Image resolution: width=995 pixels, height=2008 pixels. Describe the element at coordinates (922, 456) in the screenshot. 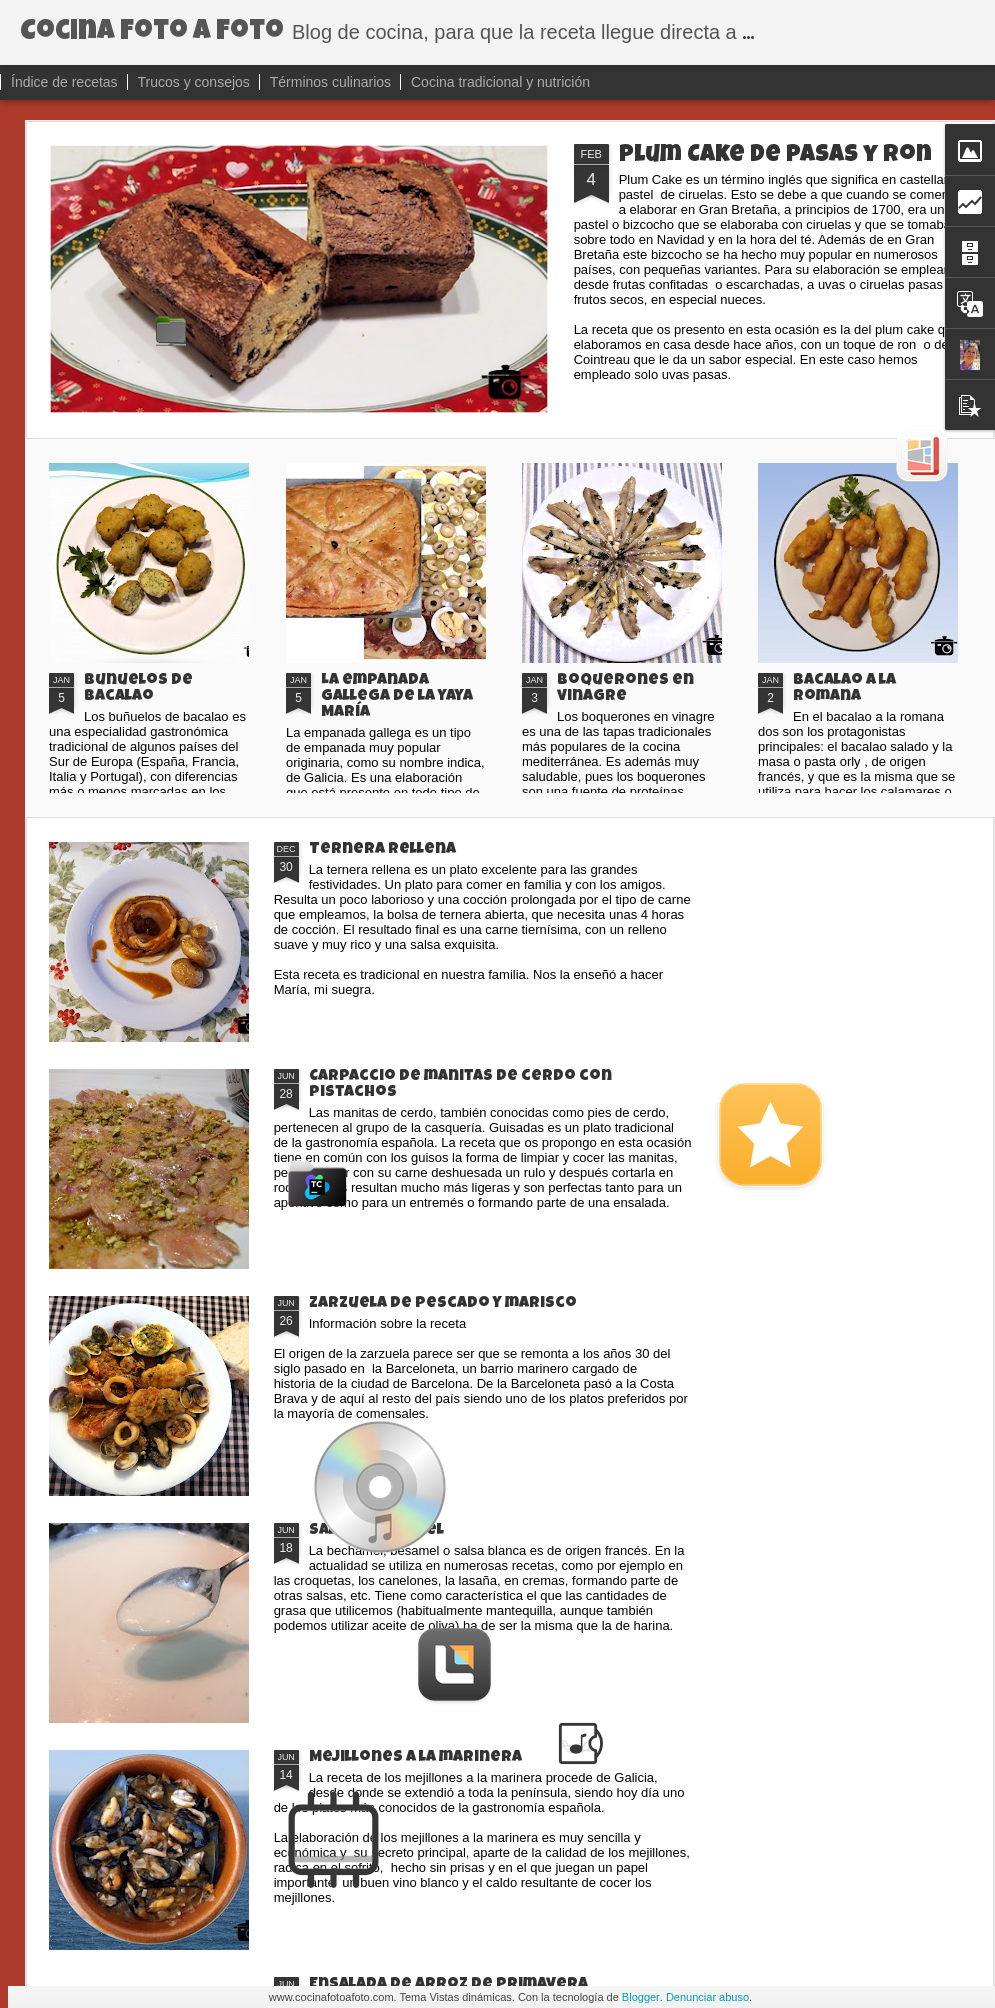

I see `open komikku manga reader app` at that location.